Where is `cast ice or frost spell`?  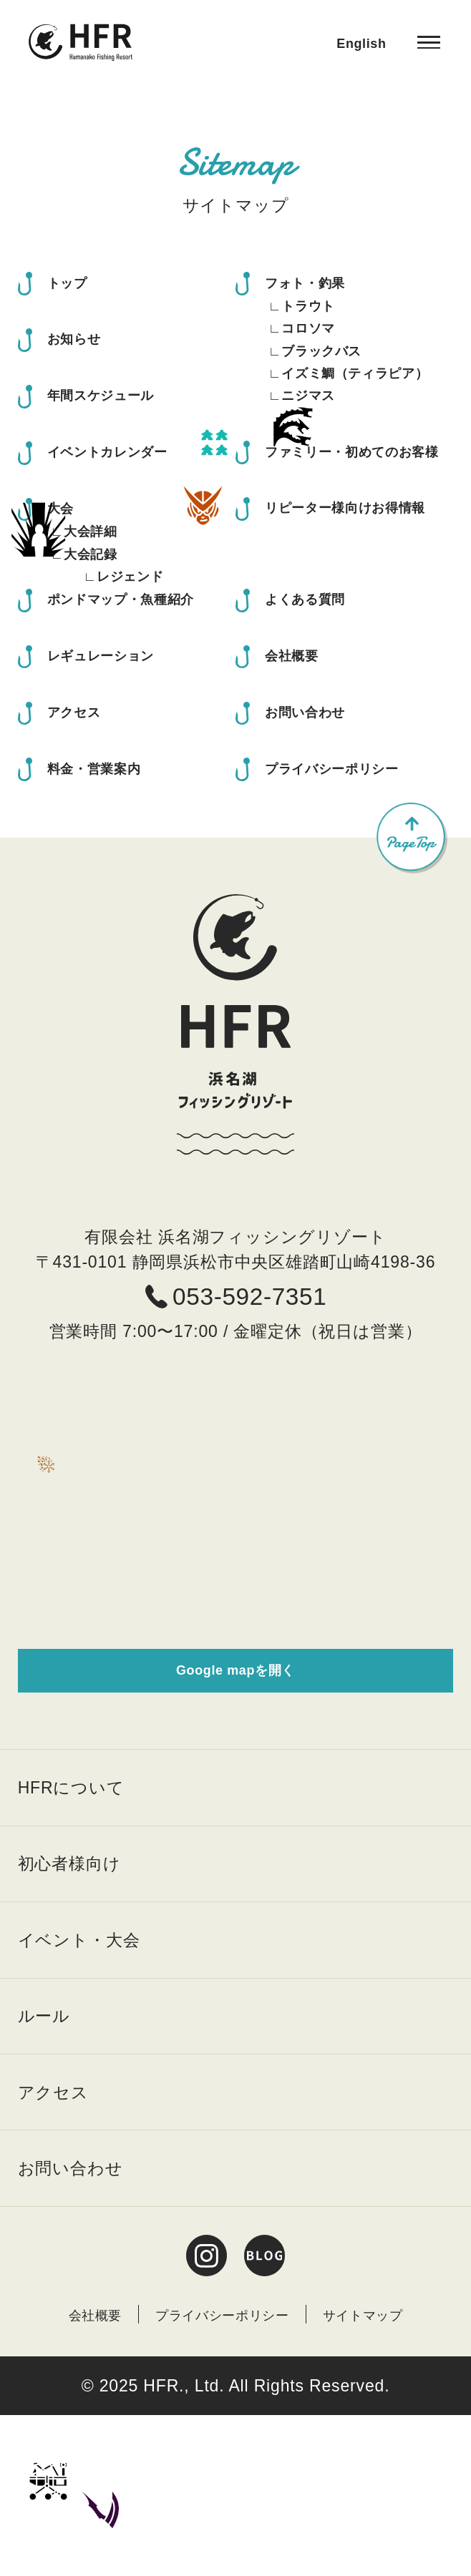
cast ice or frost spell is located at coordinates (46, 1464).